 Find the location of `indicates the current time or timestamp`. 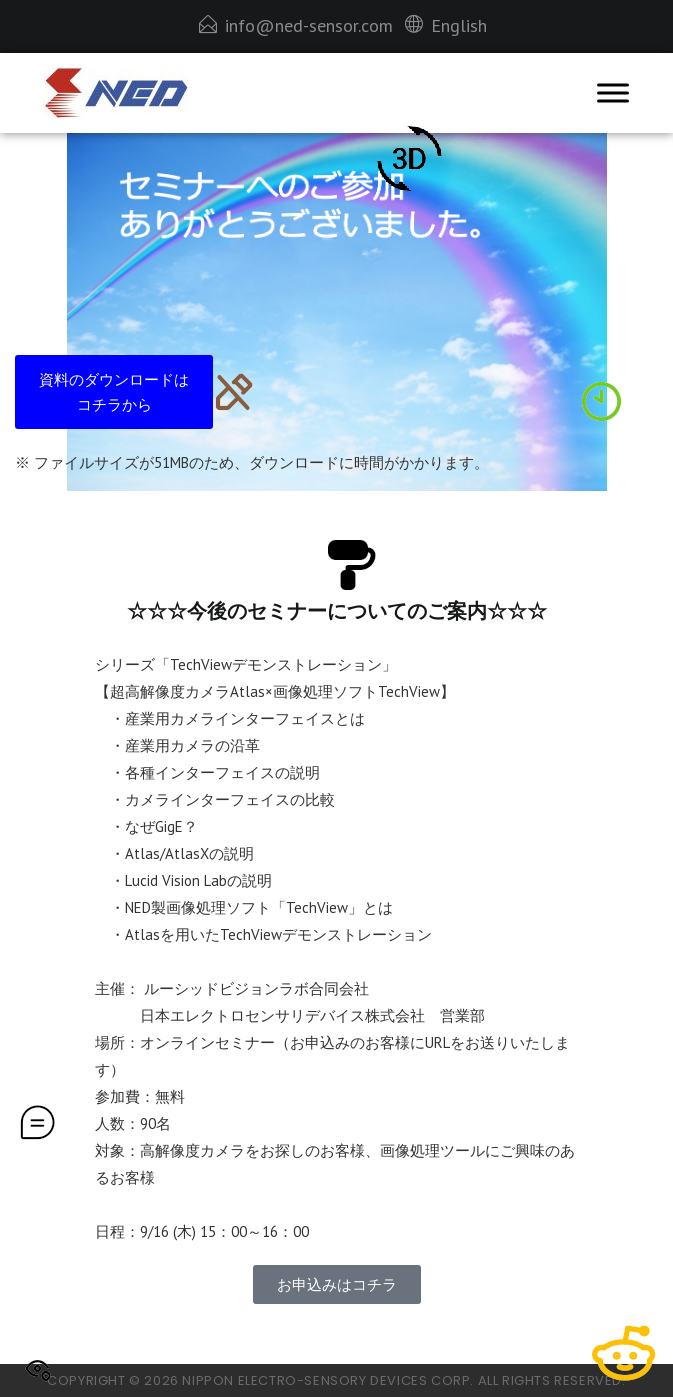

indicates the current time or timestamp is located at coordinates (601, 401).